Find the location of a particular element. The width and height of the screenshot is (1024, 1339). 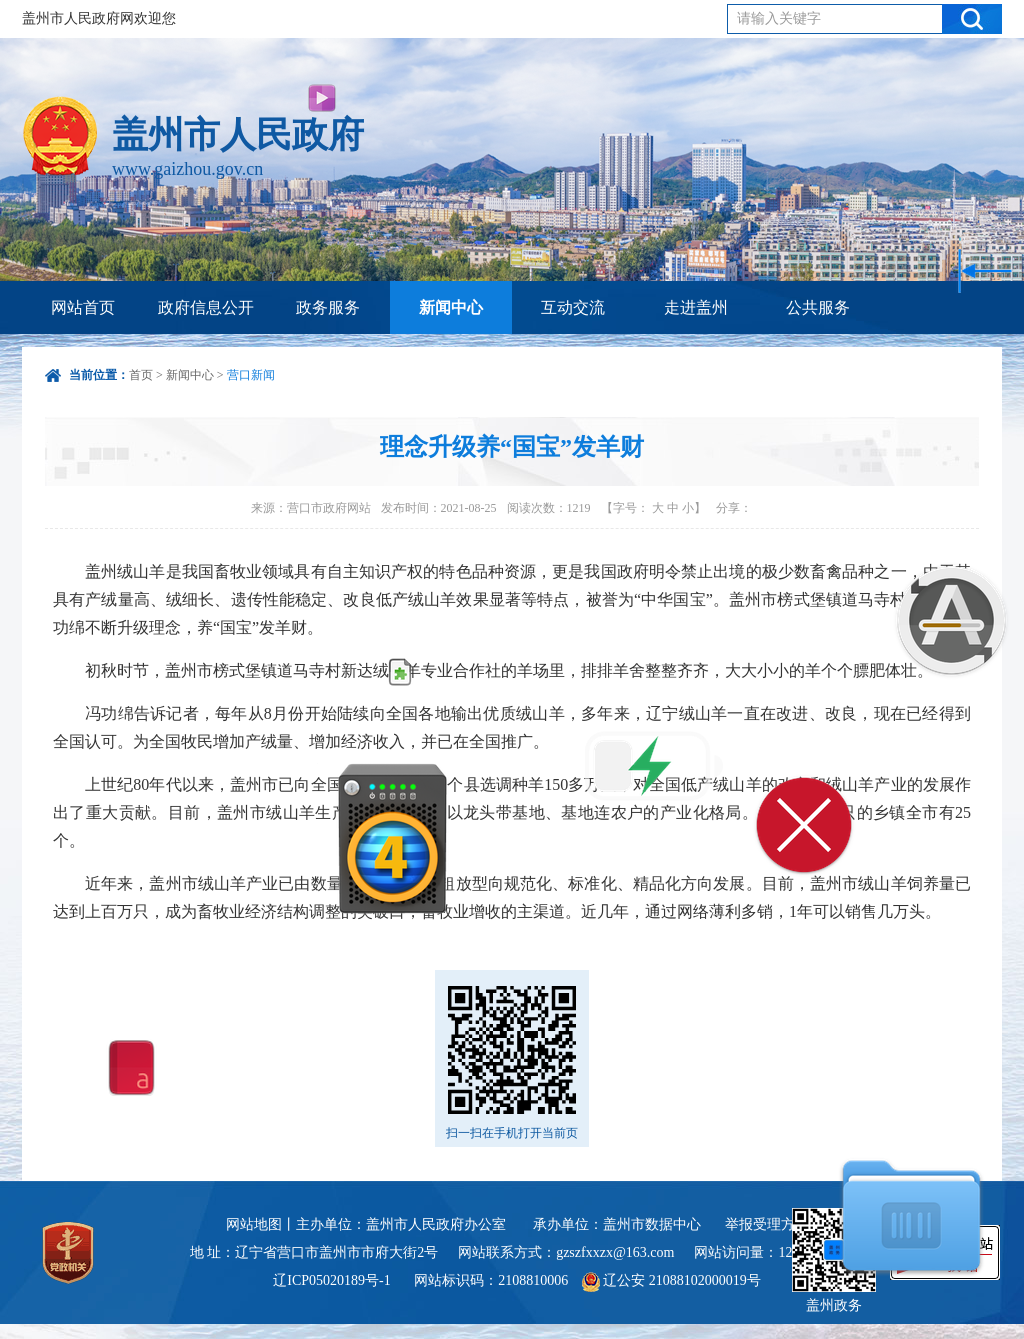

battery at 30% and currently charging is located at coordinates (654, 766).